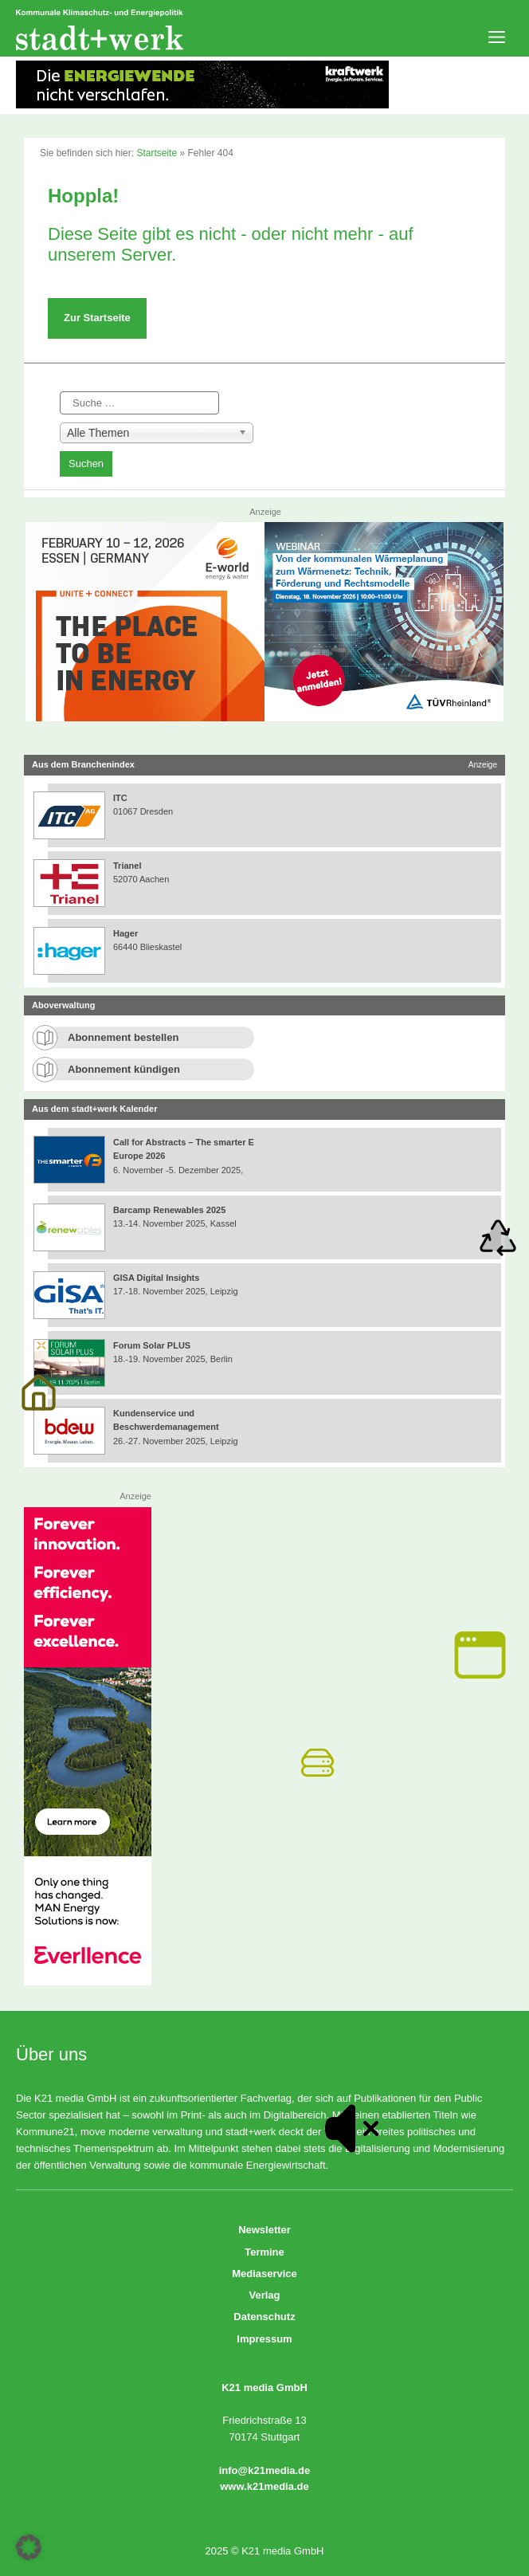  What do you see at coordinates (480, 1655) in the screenshot?
I see `open a new window` at bounding box center [480, 1655].